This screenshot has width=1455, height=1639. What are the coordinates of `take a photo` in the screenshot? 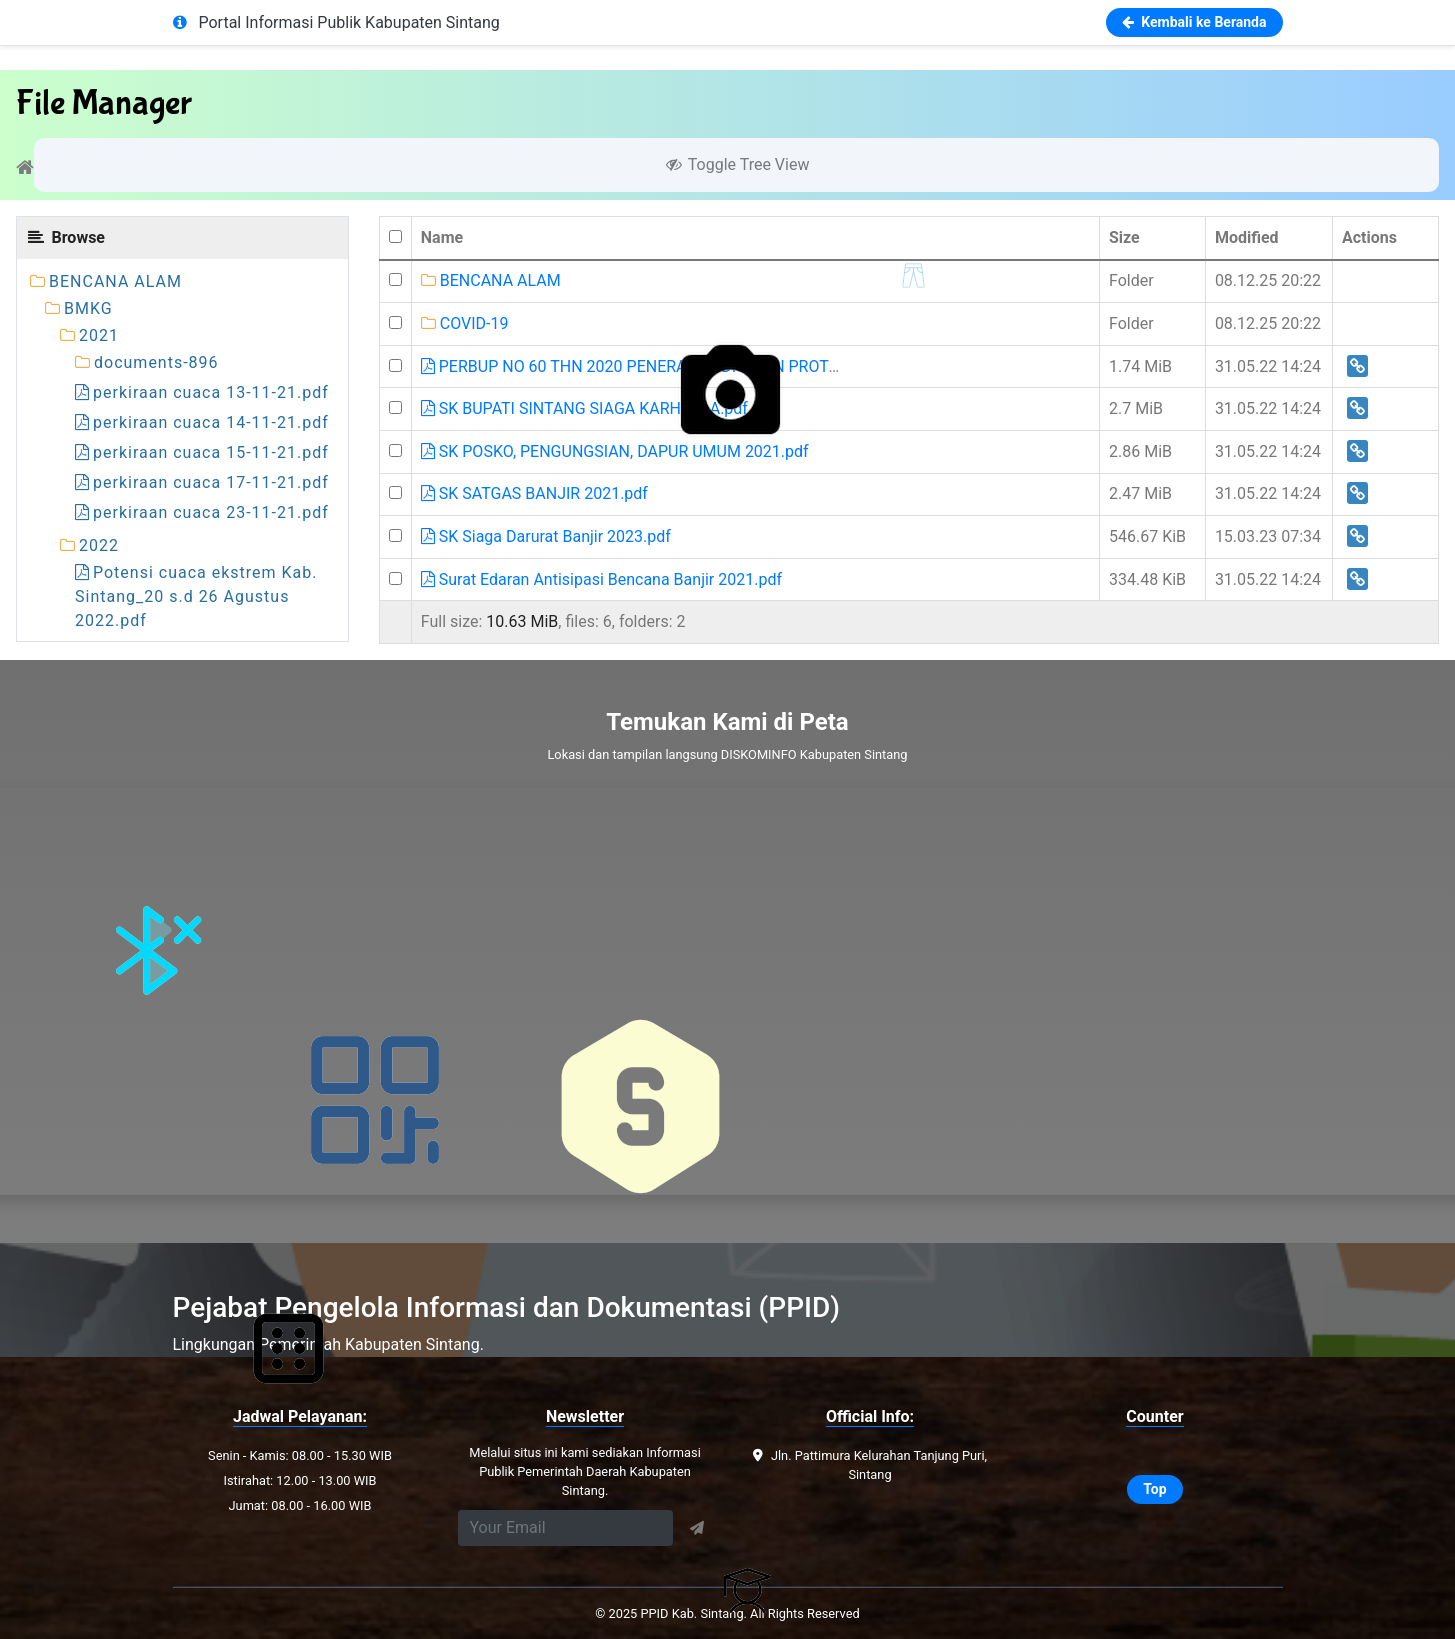 It's located at (730, 394).